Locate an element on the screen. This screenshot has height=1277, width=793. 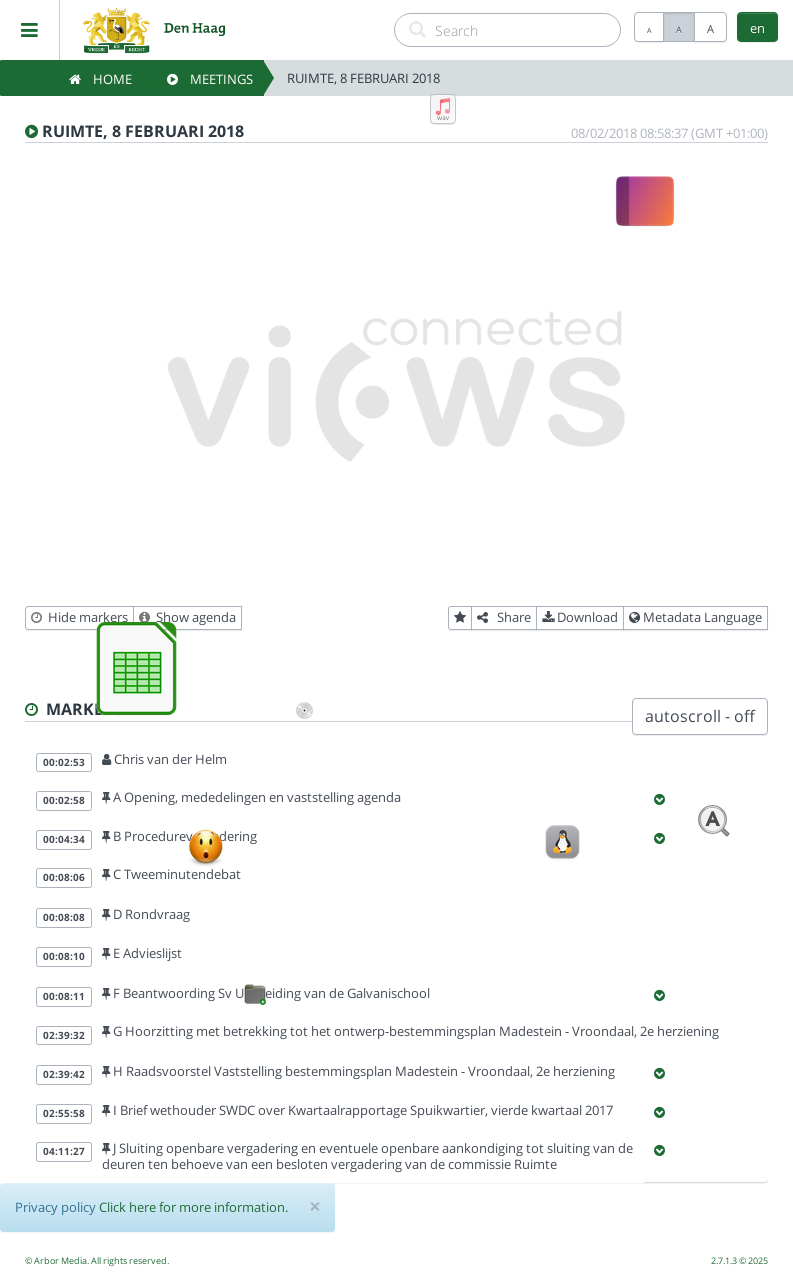
access the desktop folder is located at coordinates (645, 199).